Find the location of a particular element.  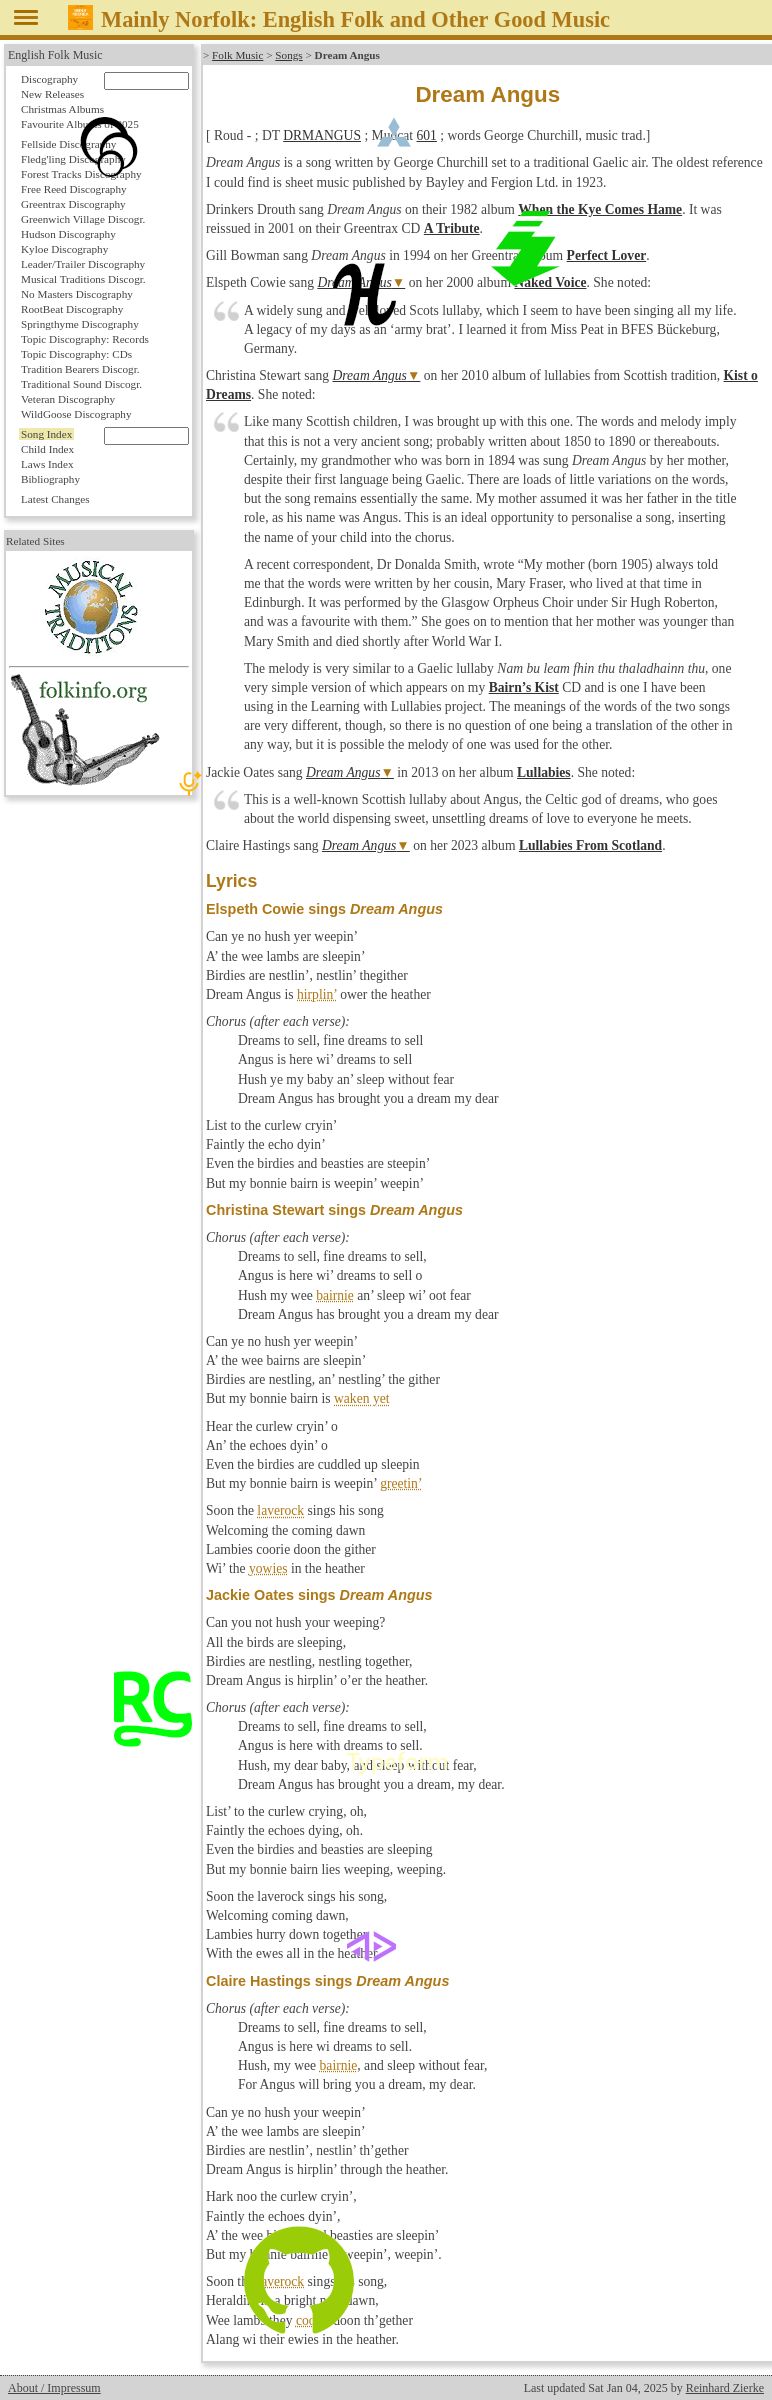

Typeform logo is located at coordinates (397, 1763).